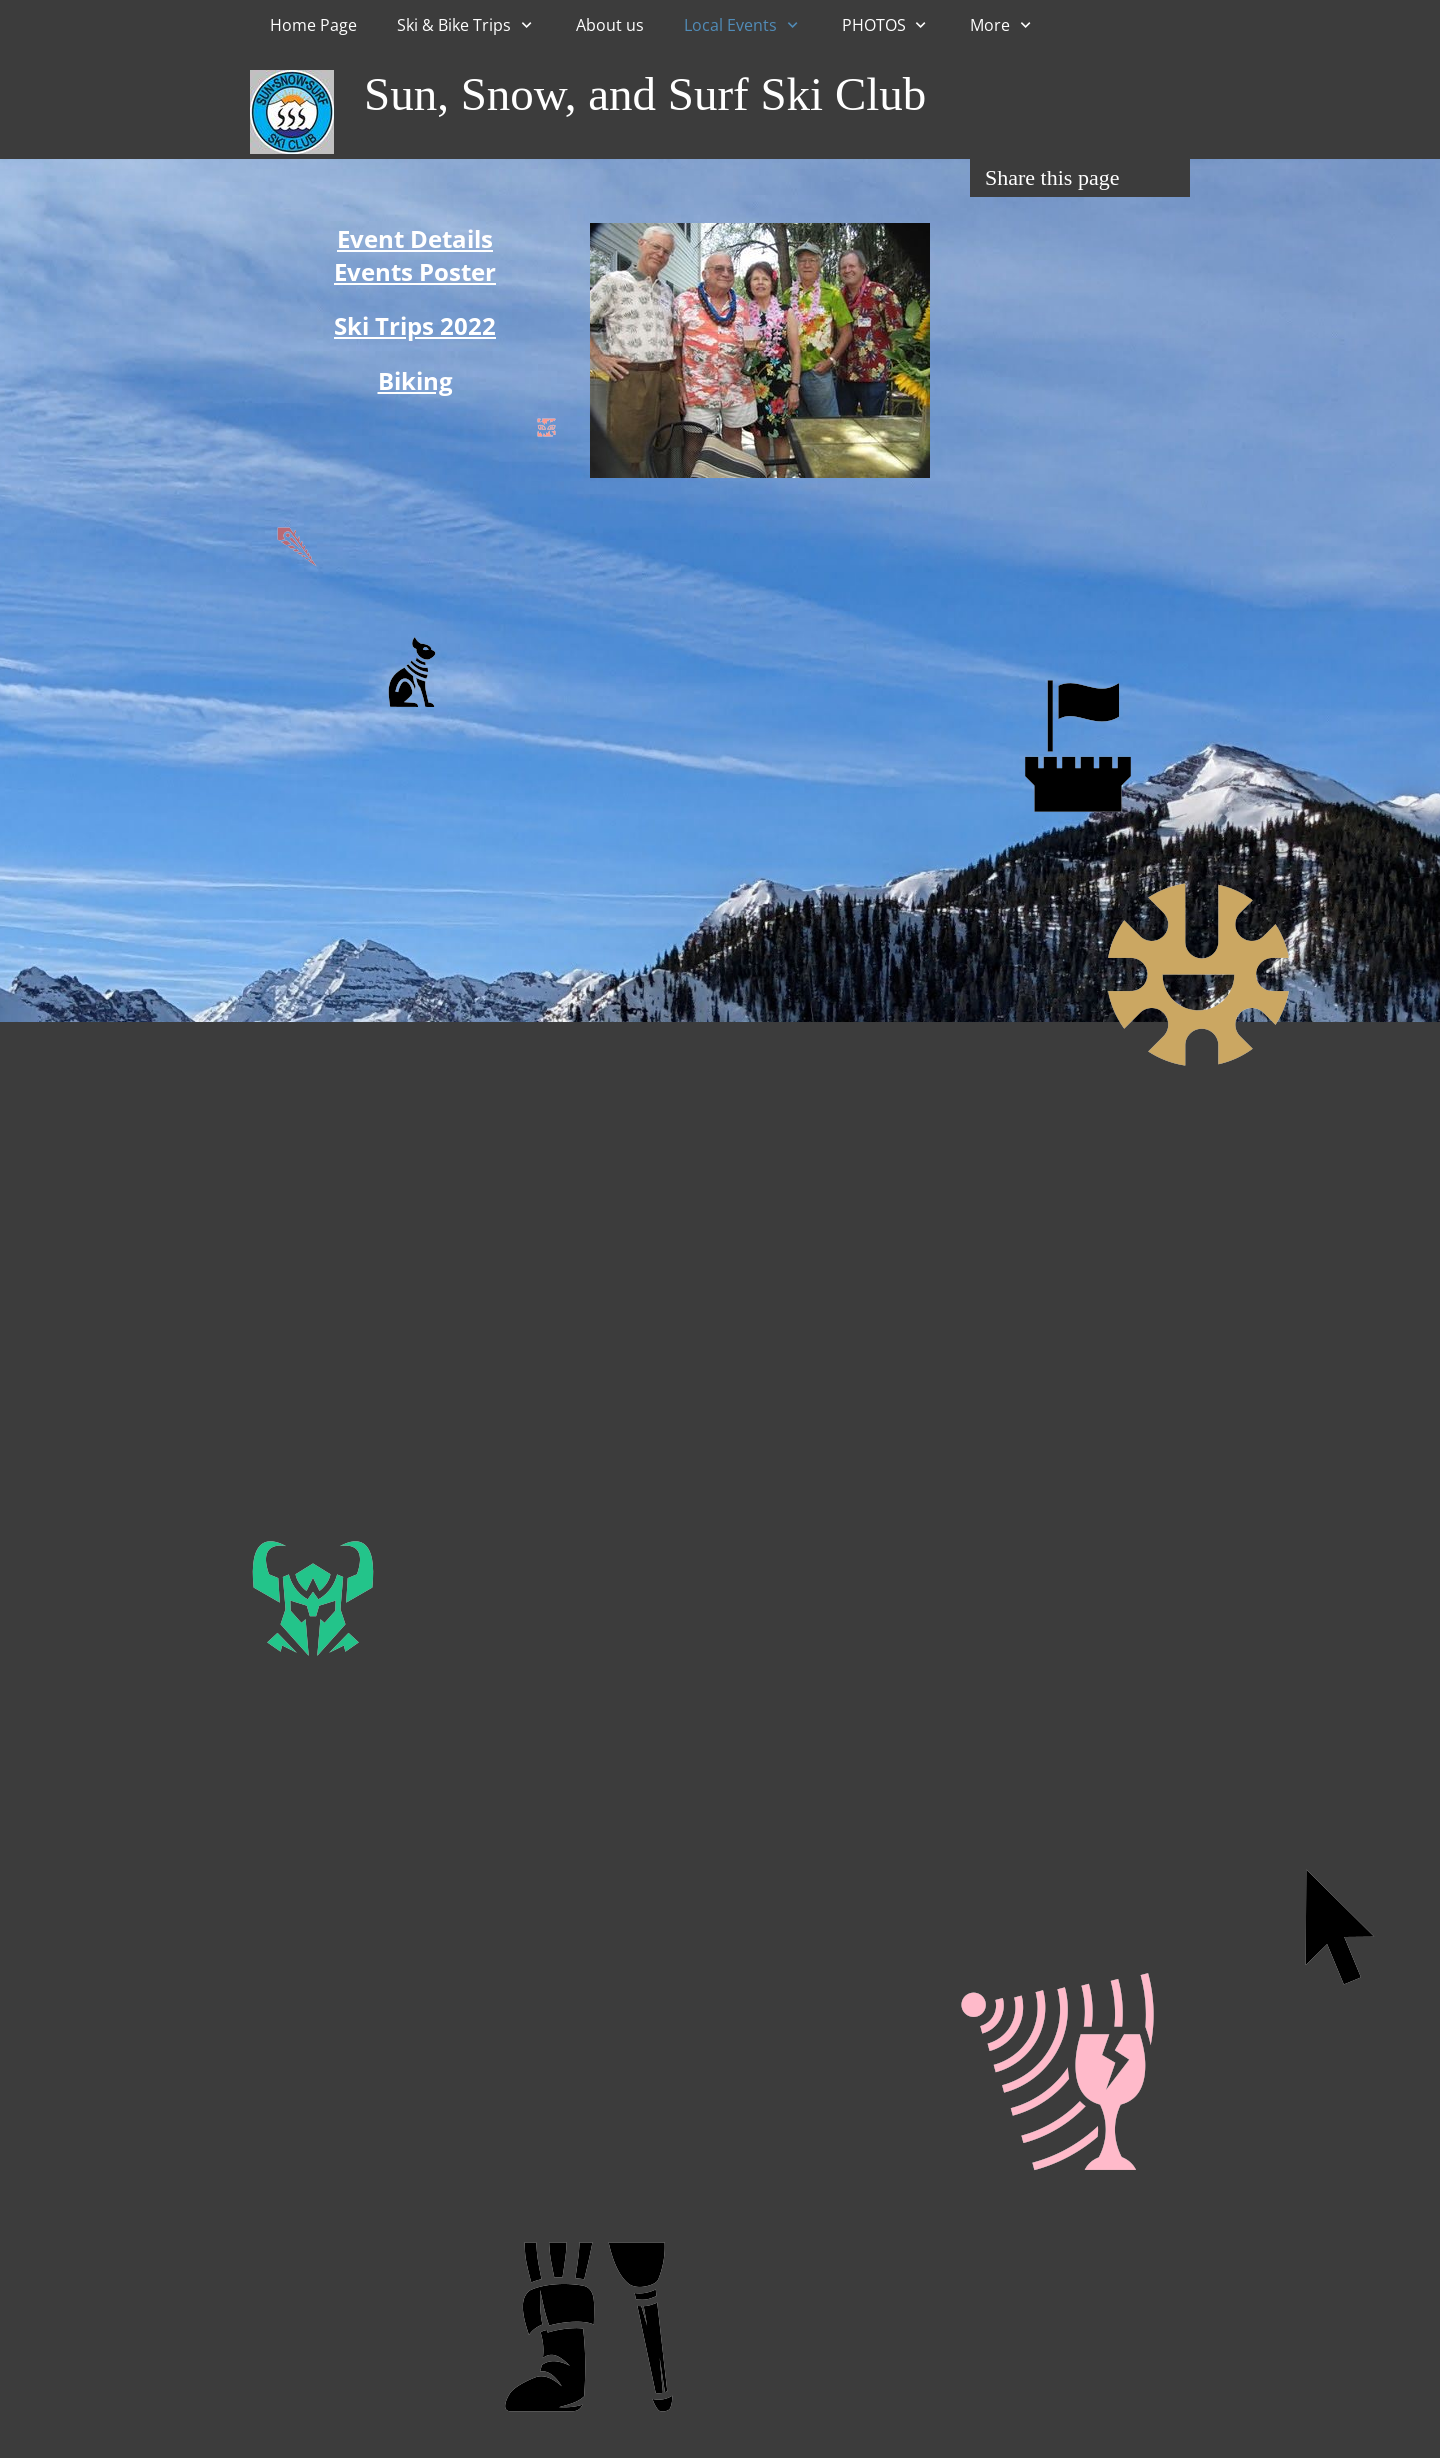 The width and height of the screenshot is (1440, 2458). Describe the element at coordinates (1198, 974) in the screenshot. I see `decorative abstract game element or badge` at that location.